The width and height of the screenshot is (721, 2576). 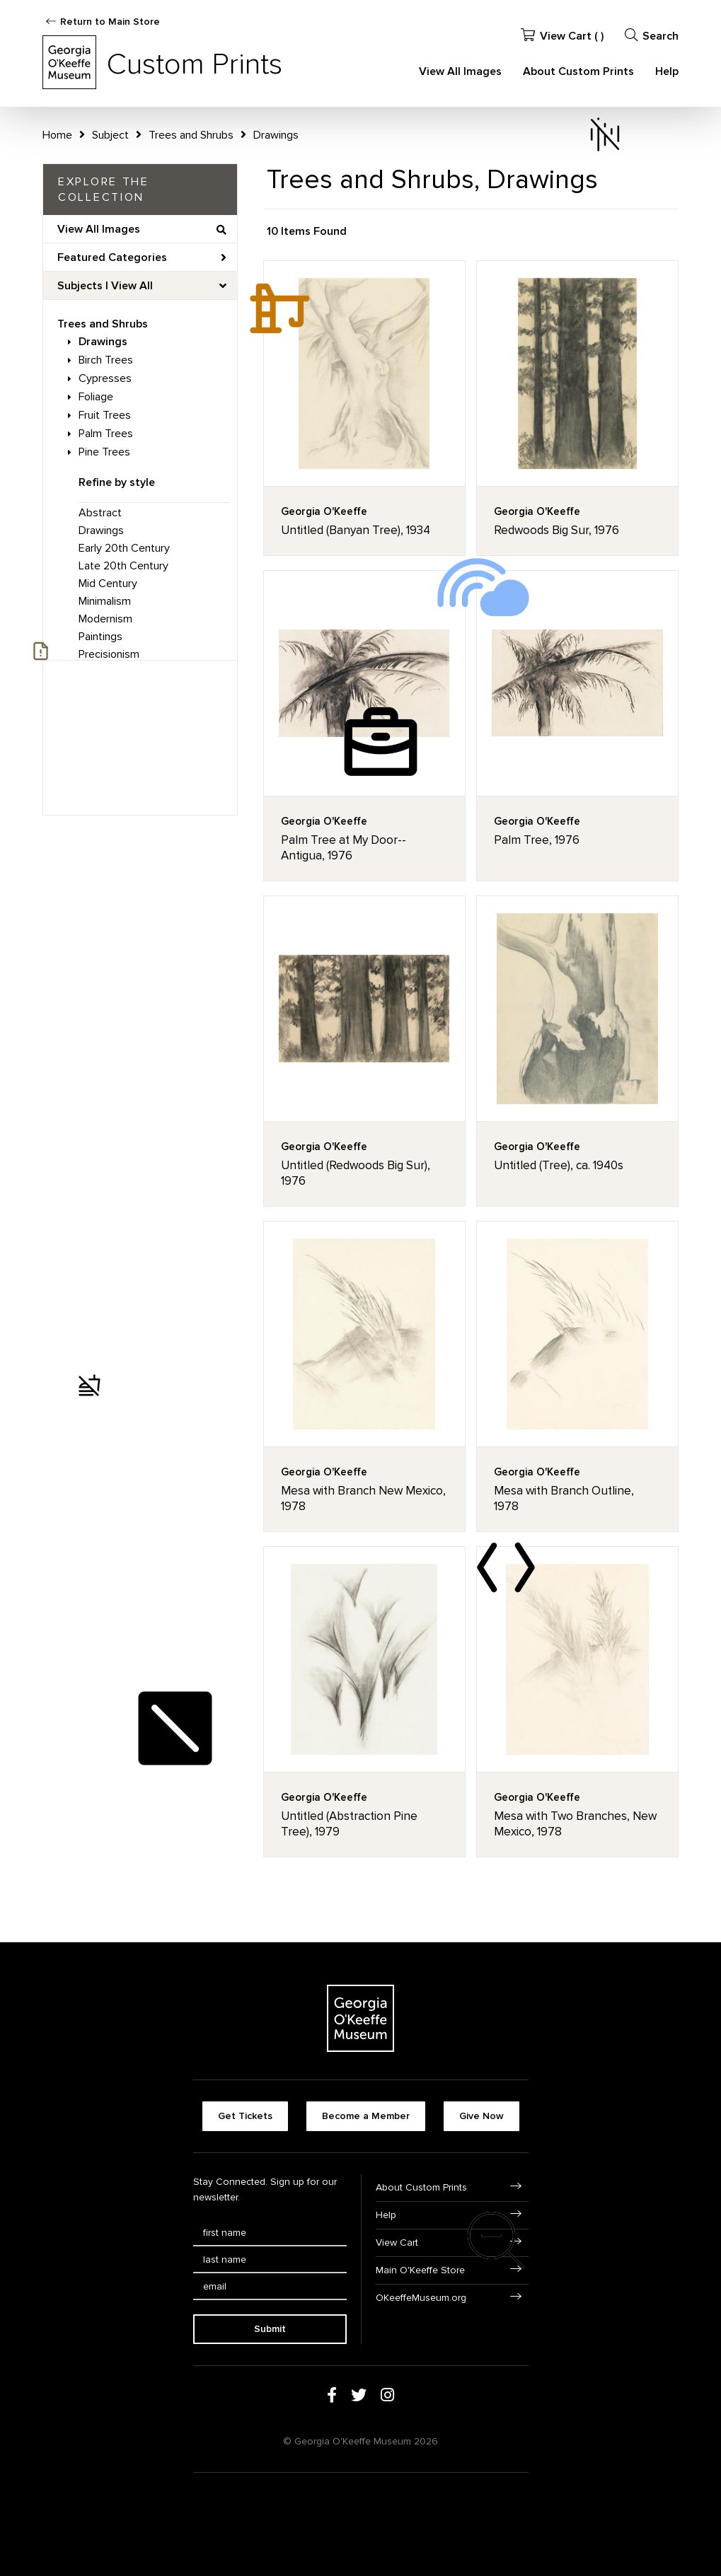 I want to click on construction or building in progress, so click(x=279, y=308).